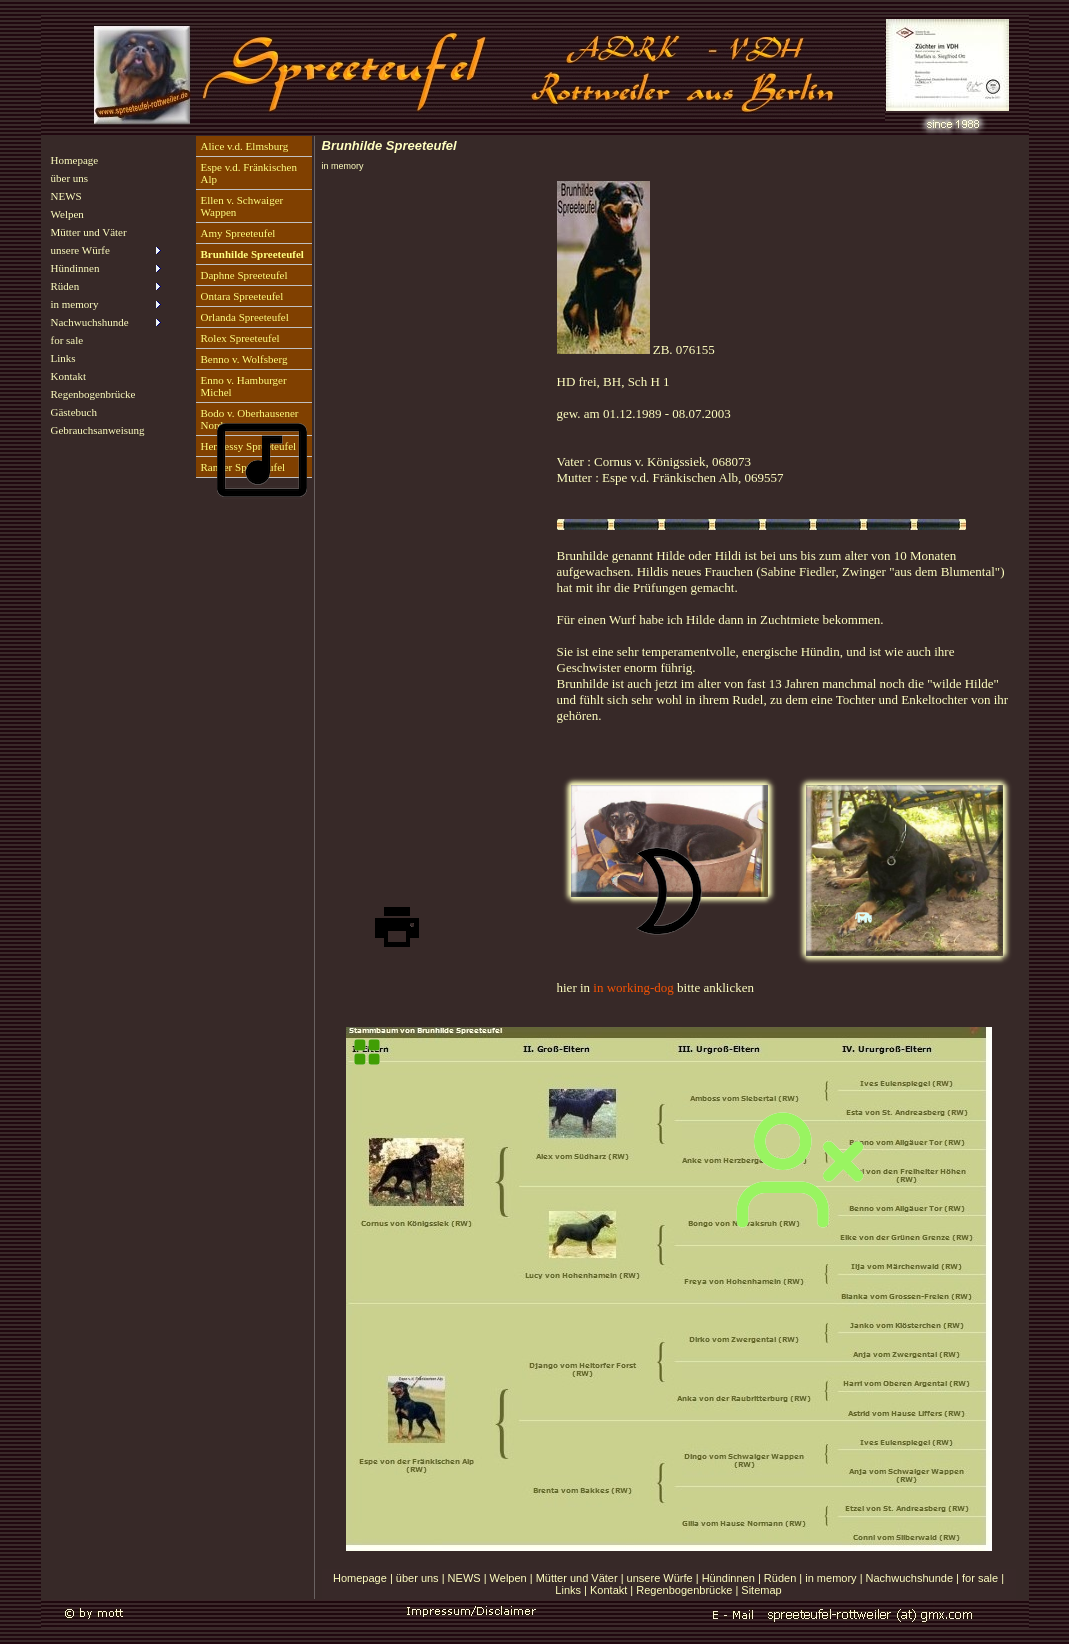 The width and height of the screenshot is (1069, 1644). Describe the element at coordinates (262, 460) in the screenshot. I see `play or browse music videos` at that location.